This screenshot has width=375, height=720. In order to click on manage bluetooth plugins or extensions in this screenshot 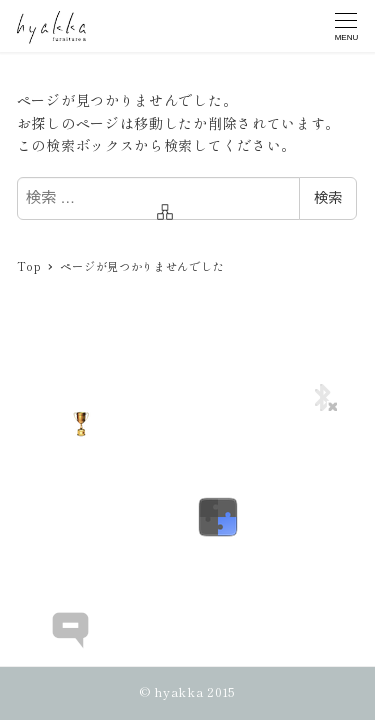, I will do `click(218, 517)`.